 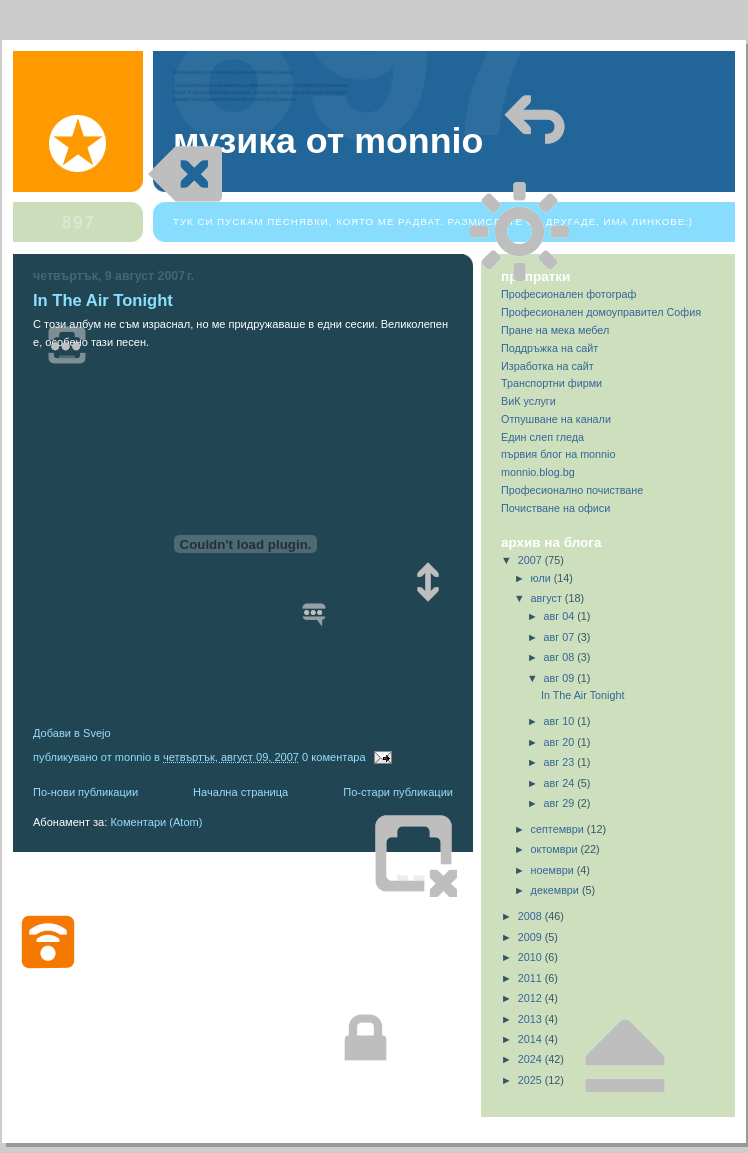 What do you see at coordinates (185, 174) in the screenshot?
I see `clear or remove a tag` at bounding box center [185, 174].